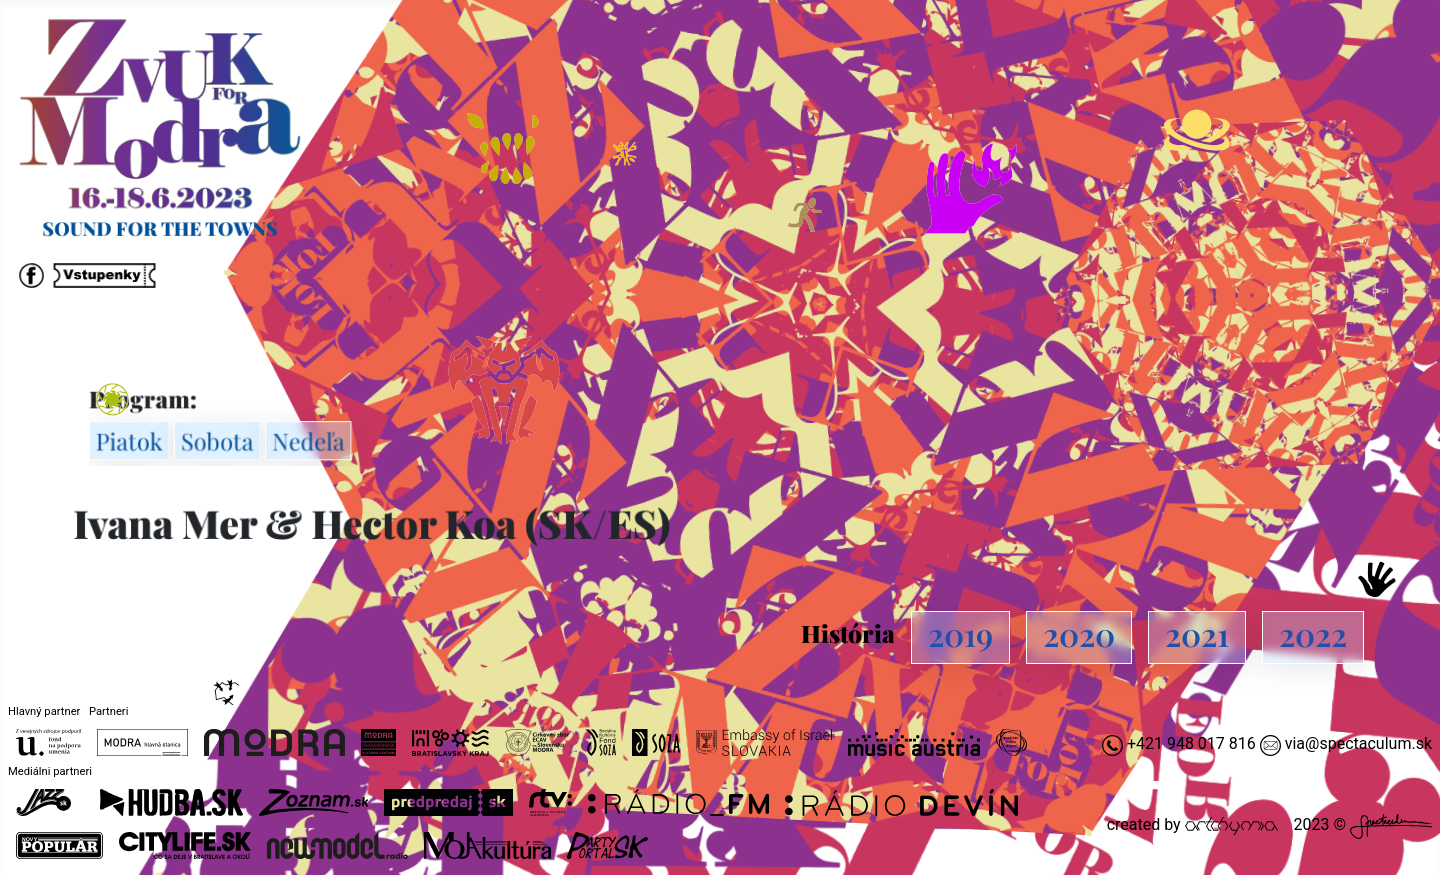 This screenshot has height=875, width=1440. What do you see at coordinates (971, 186) in the screenshot?
I see `cast a fire spell or ability` at bounding box center [971, 186].